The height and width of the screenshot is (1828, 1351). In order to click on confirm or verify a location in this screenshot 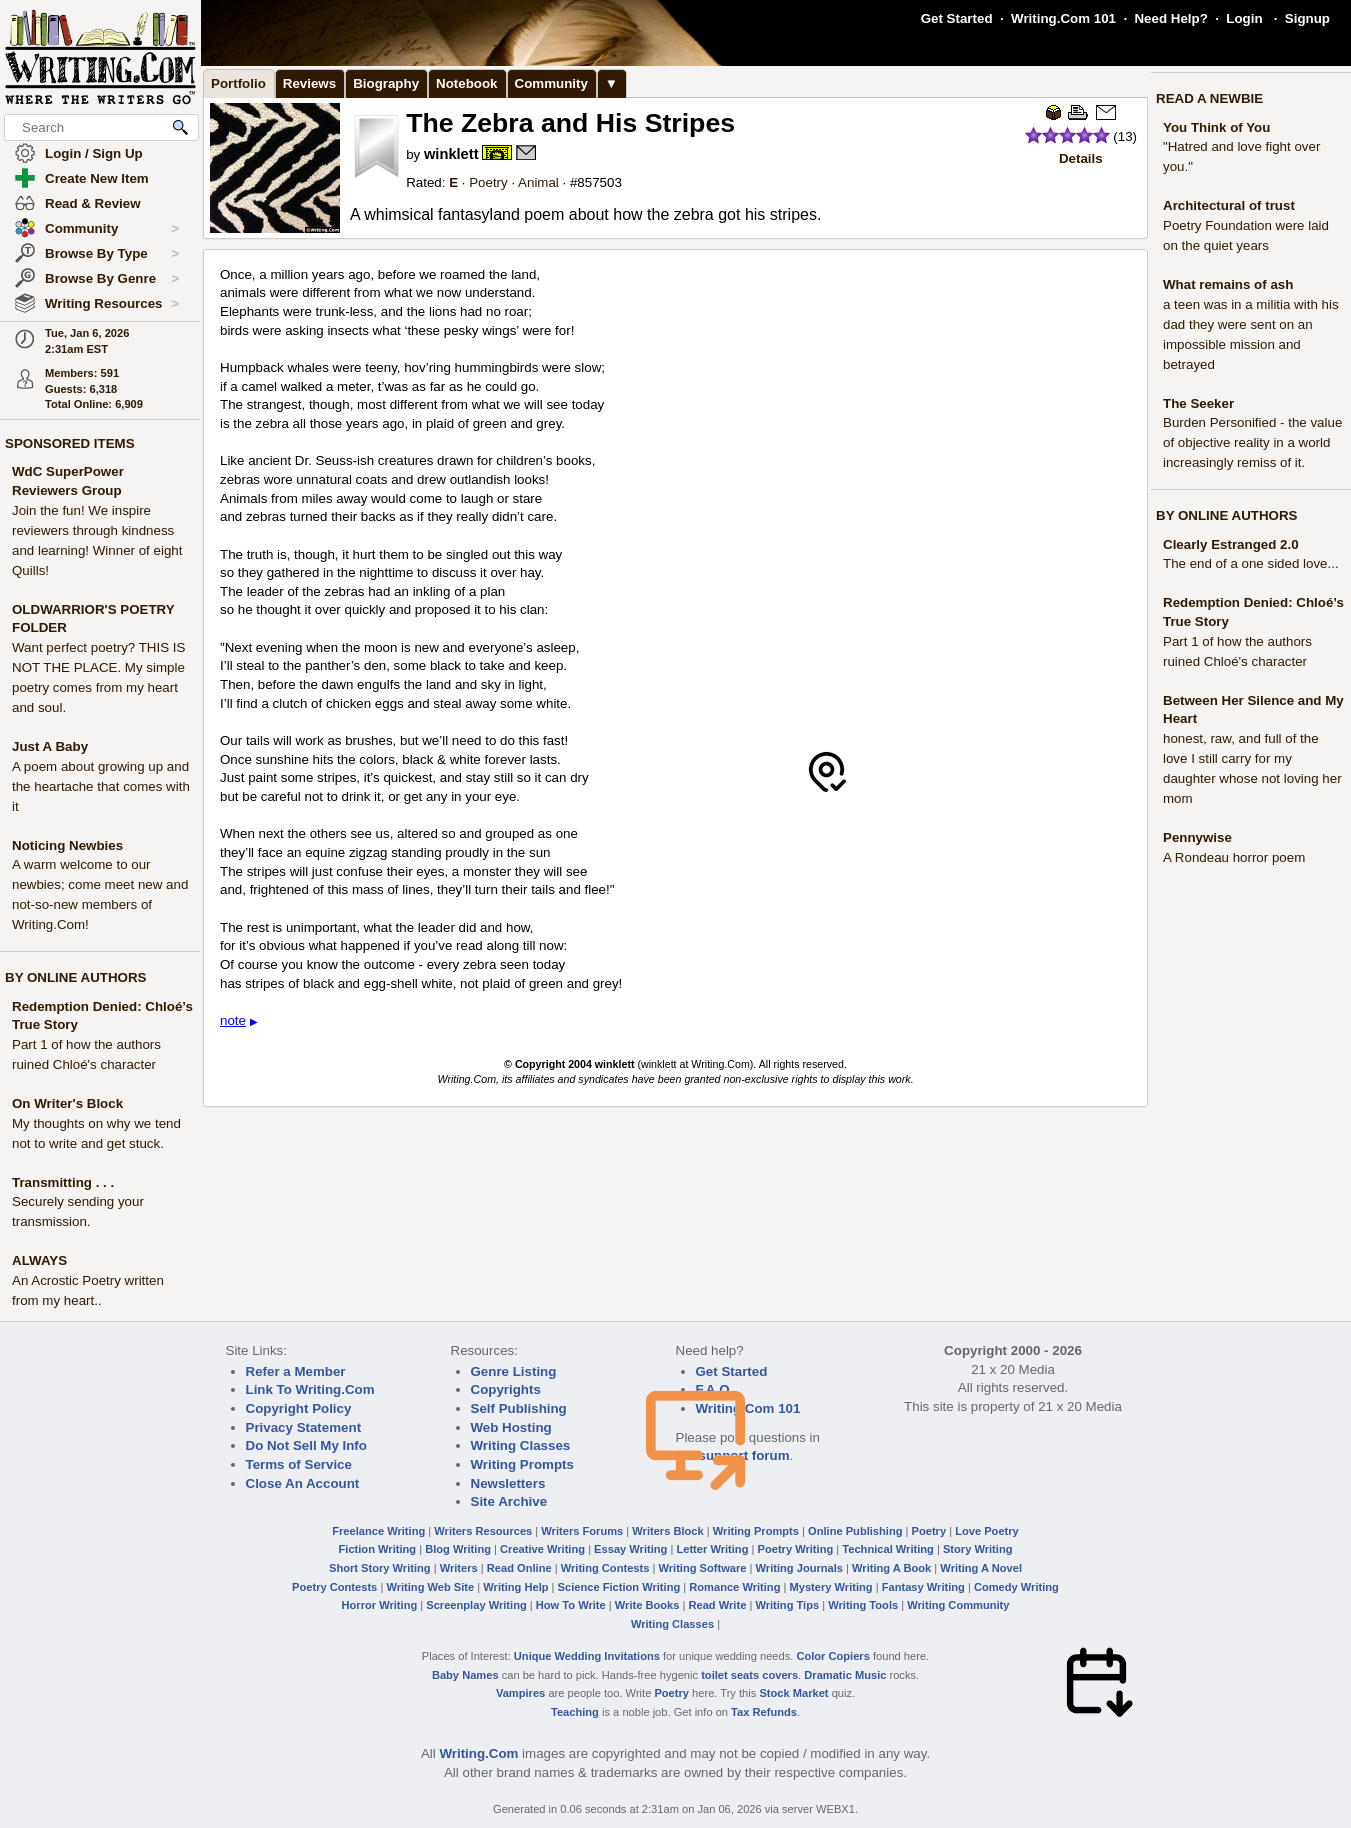, I will do `click(826, 771)`.